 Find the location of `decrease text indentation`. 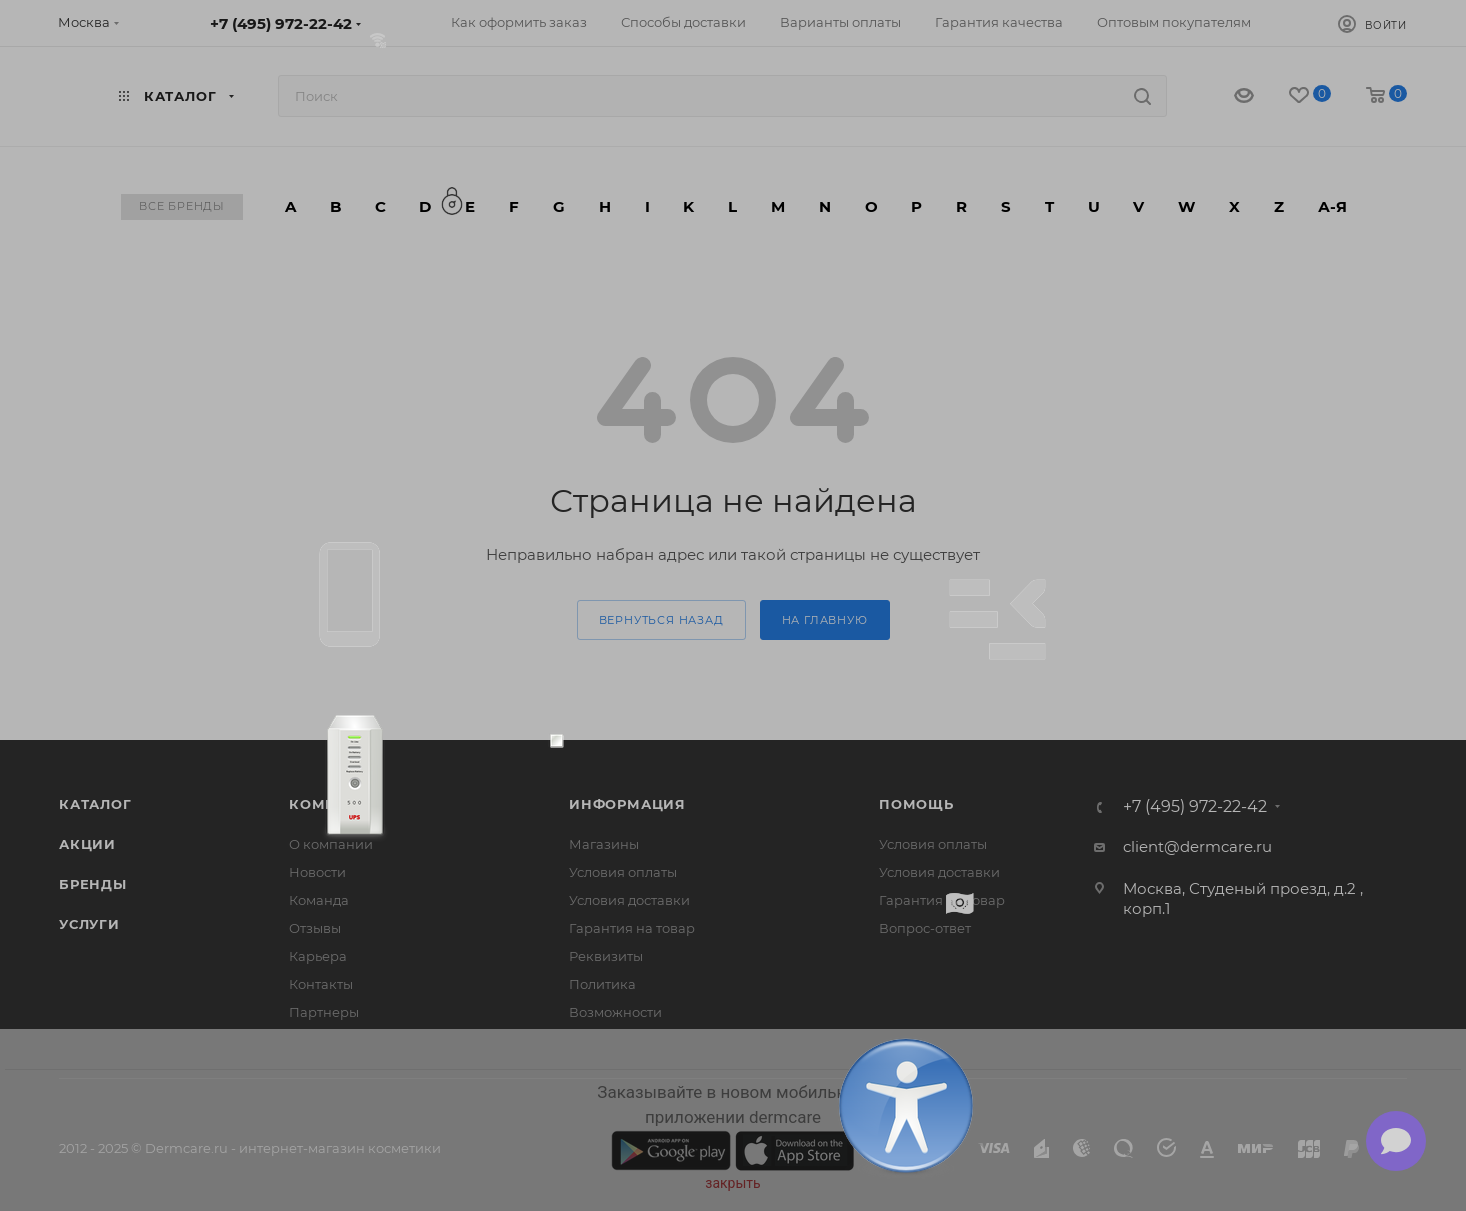

decrease text indentation is located at coordinates (997, 619).